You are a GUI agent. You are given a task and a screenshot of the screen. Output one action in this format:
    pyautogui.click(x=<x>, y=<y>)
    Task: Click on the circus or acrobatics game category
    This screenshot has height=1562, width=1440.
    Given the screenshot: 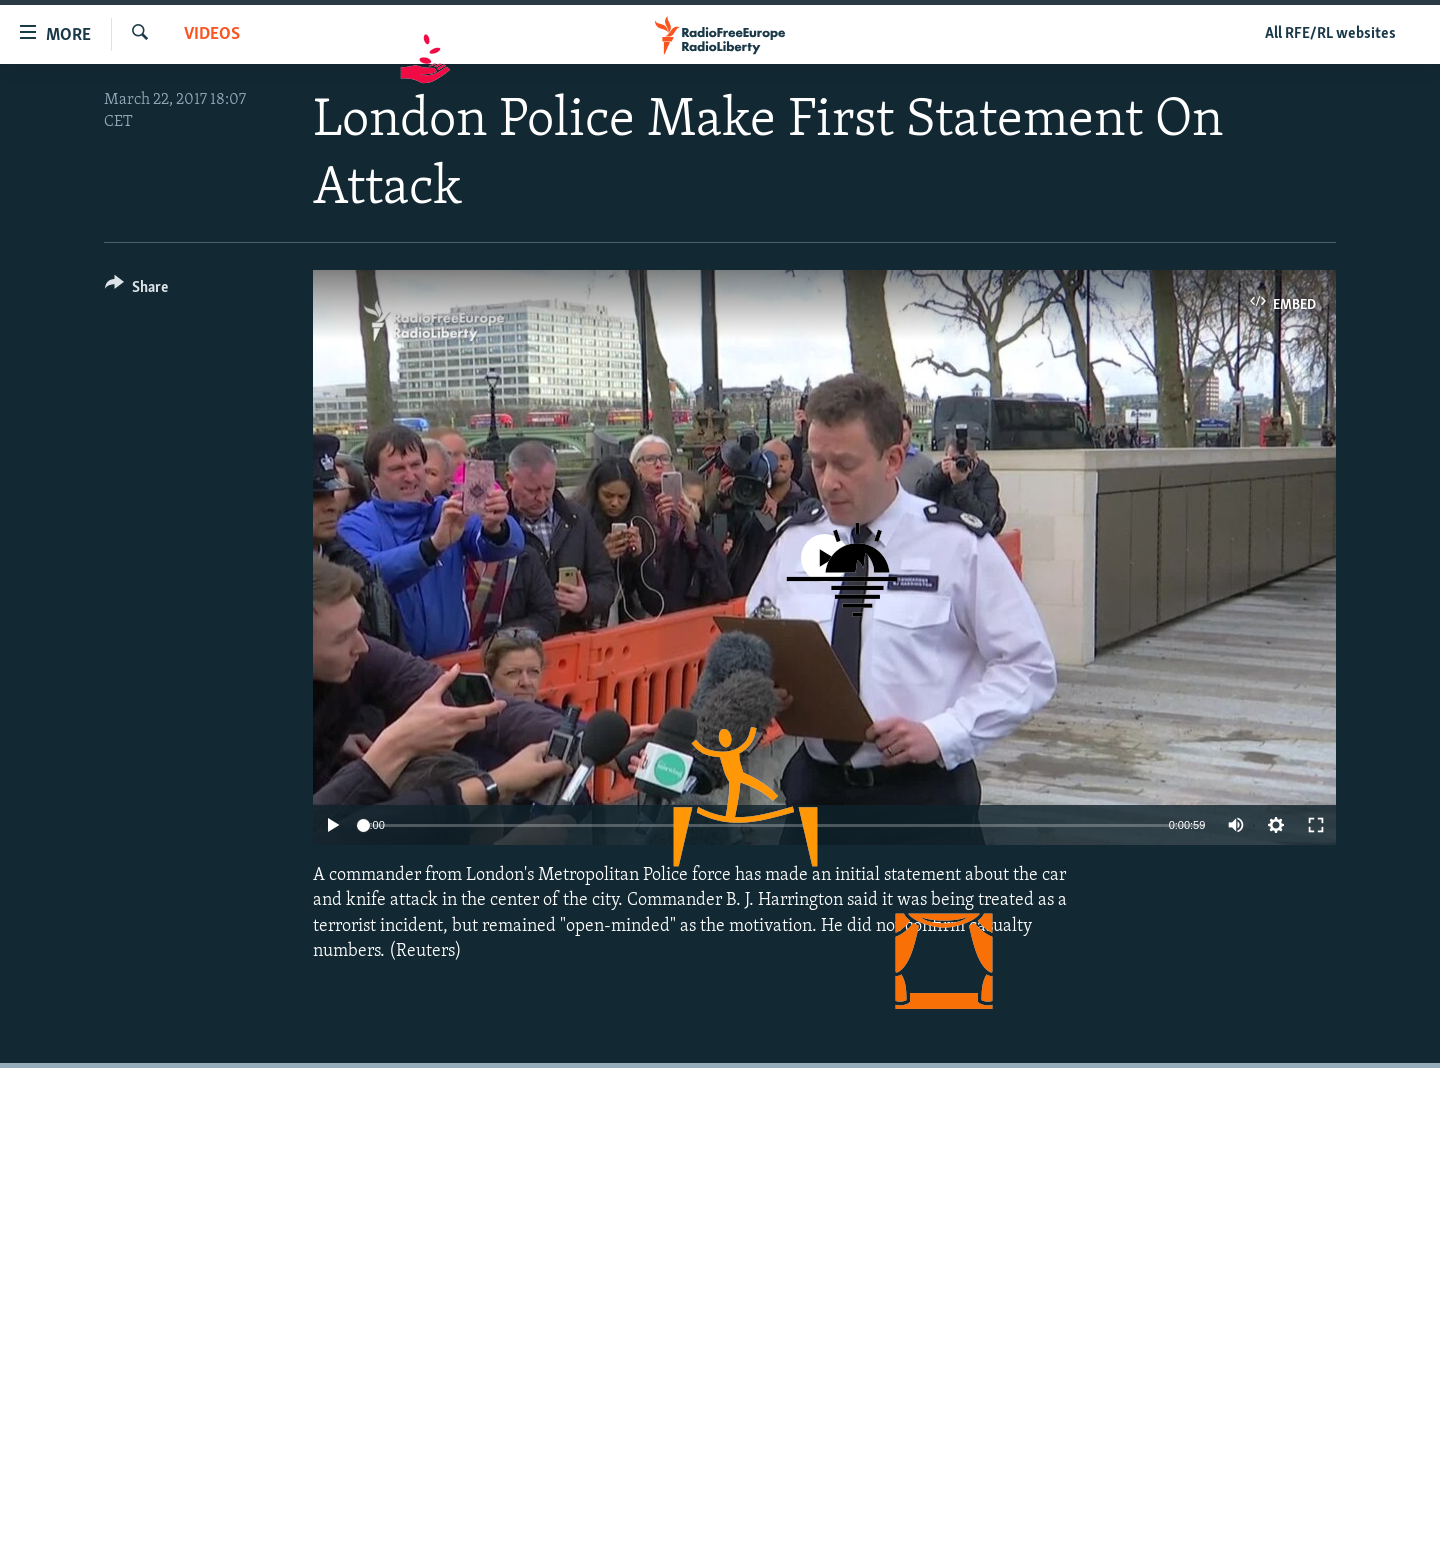 What is the action you would take?
    pyautogui.click(x=745, y=794)
    